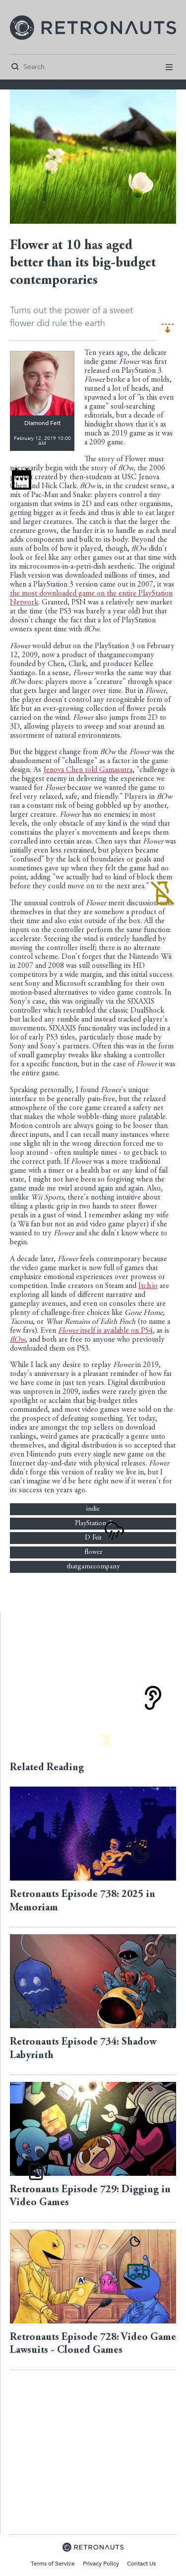  Describe the element at coordinates (135, 2241) in the screenshot. I see `add a sticker to your message` at that location.